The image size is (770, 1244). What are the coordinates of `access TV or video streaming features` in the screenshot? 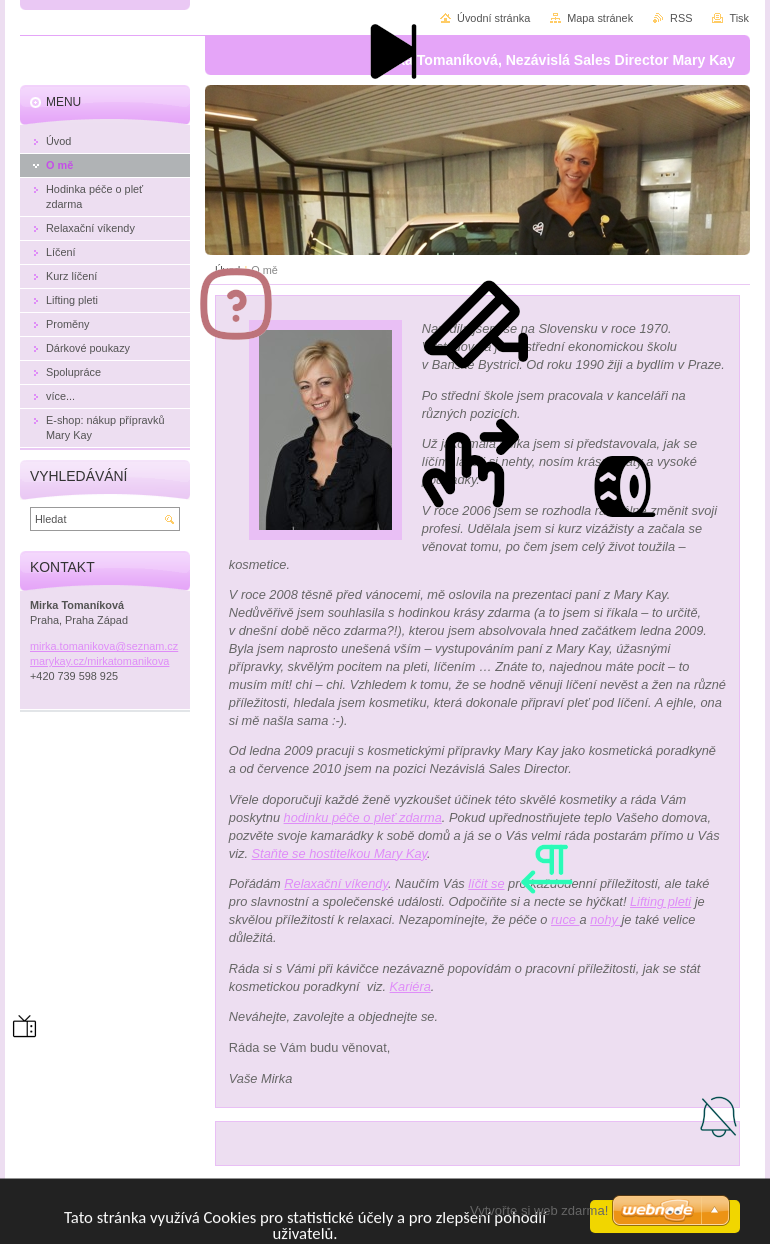 It's located at (24, 1027).